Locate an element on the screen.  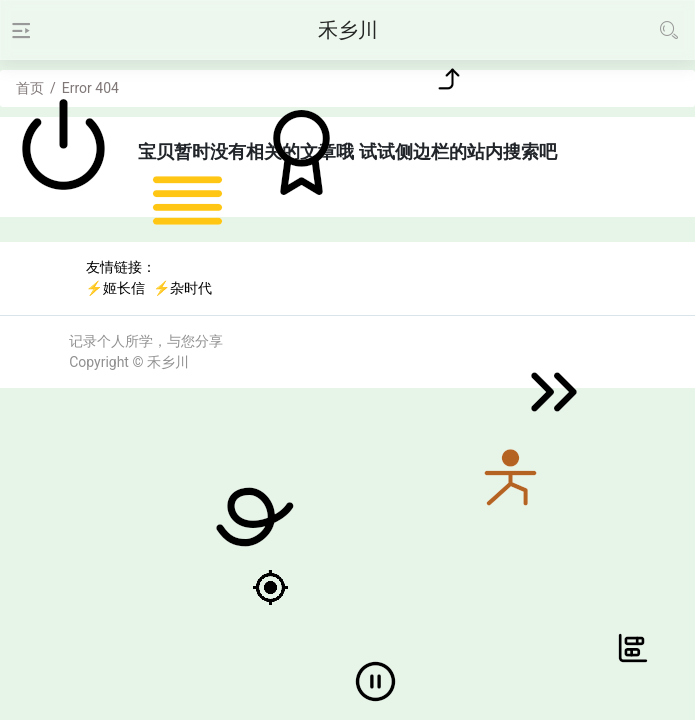
access tai chi or meditation exercises is located at coordinates (510, 479).